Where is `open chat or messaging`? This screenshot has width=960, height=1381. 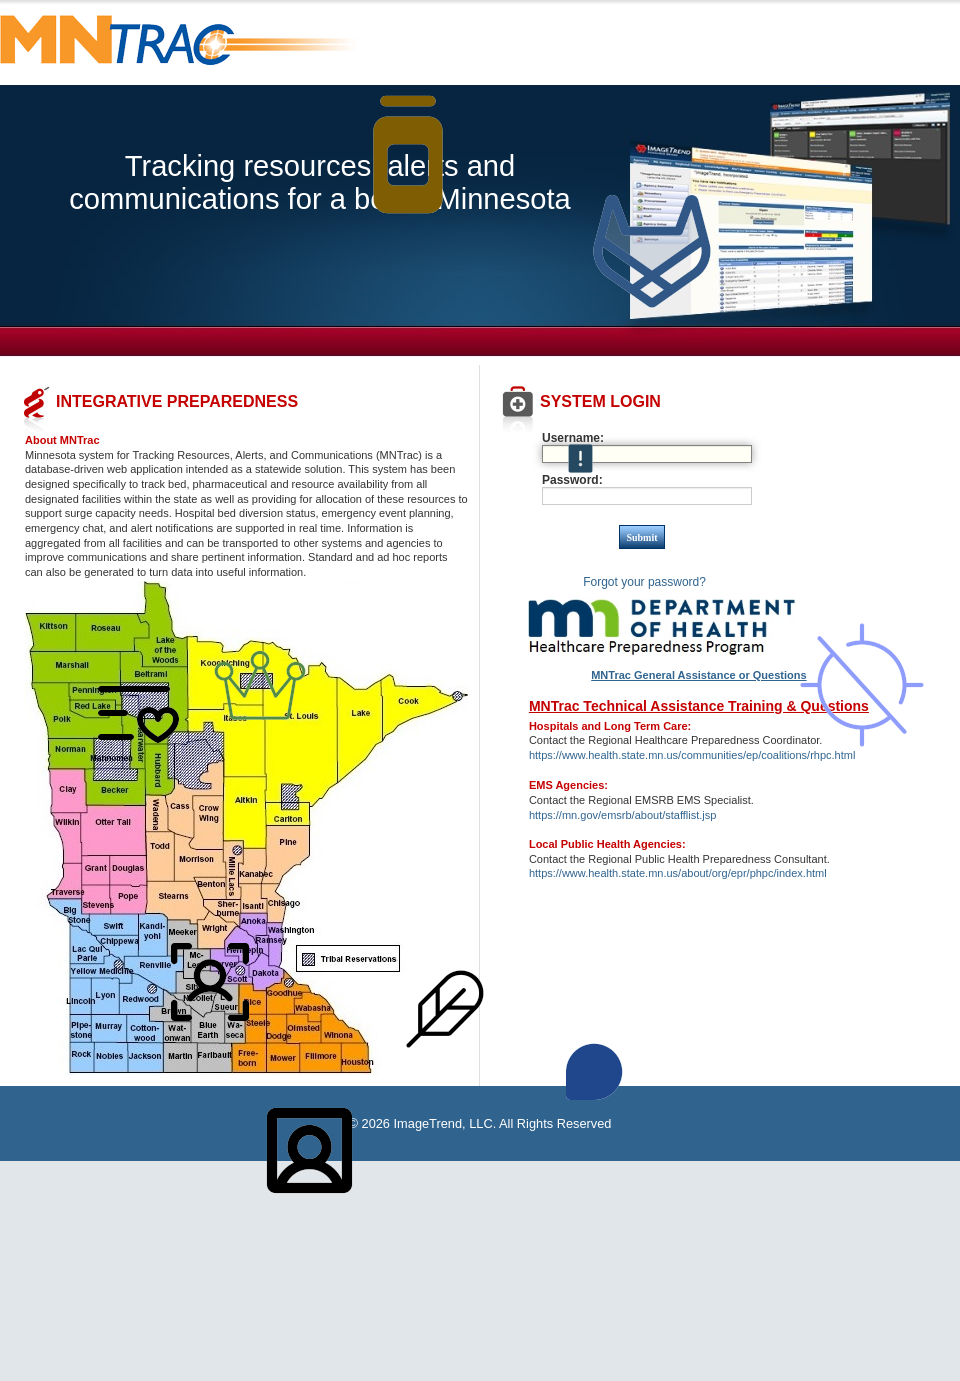 open chat or messaging is located at coordinates (593, 1073).